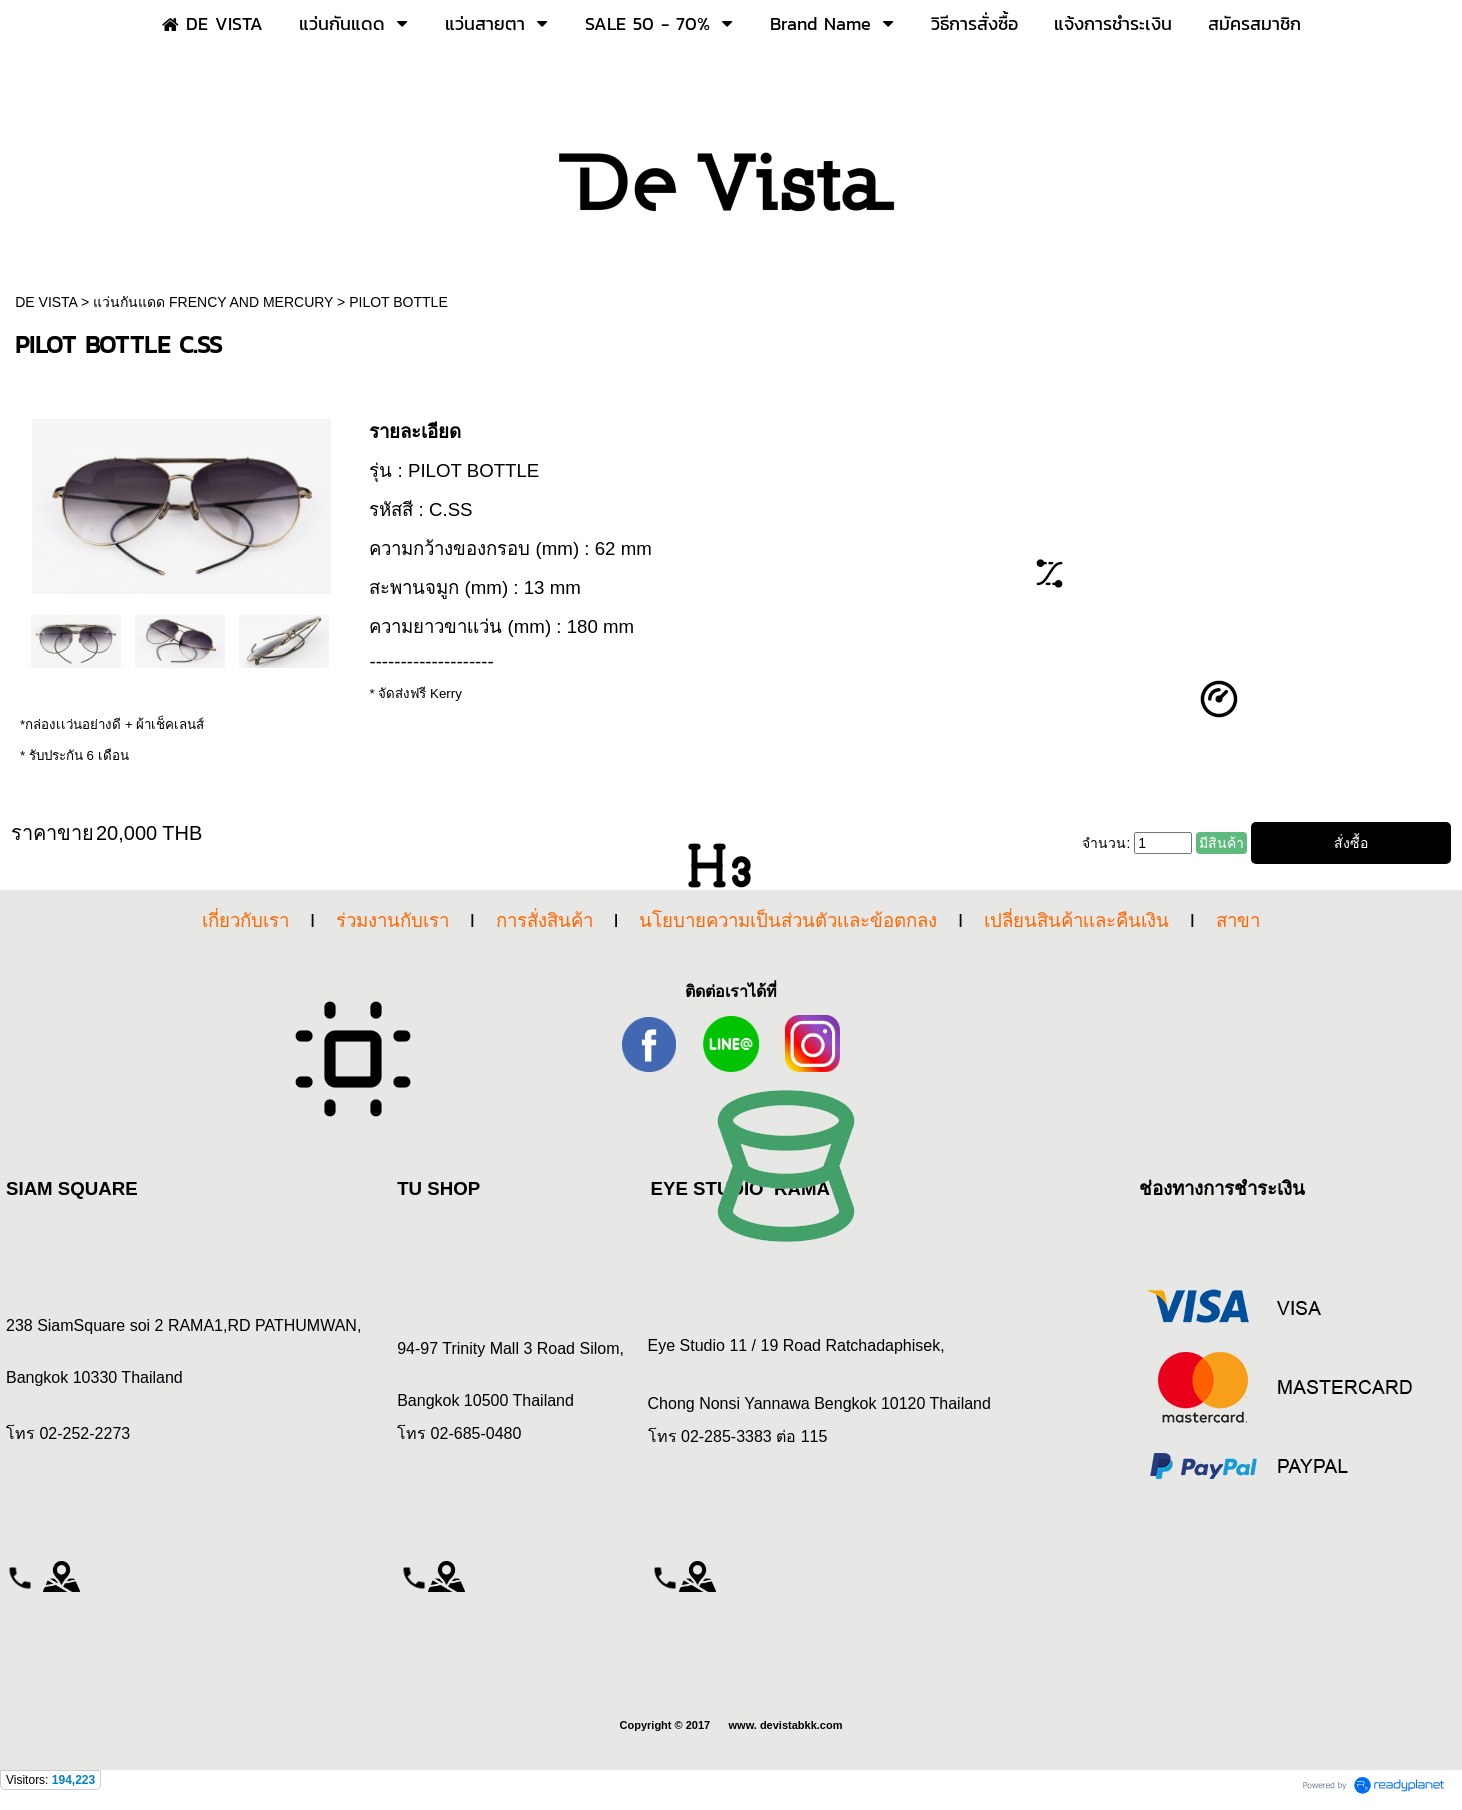 The width and height of the screenshot is (1462, 1810). What do you see at coordinates (786, 1166) in the screenshot?
I see `diabolo toy or juggling equipment icon` at bounding box center [786, 1166].